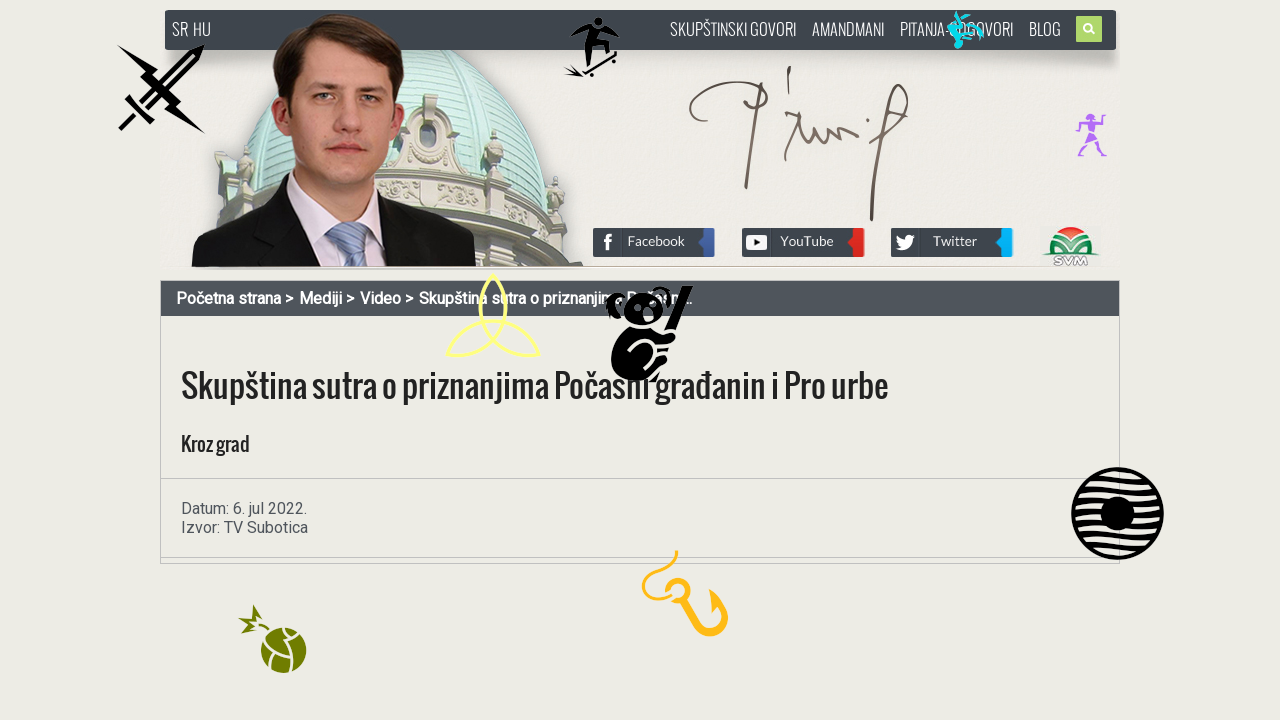  Describe the element at coordinates (160, 88) in the screenshot. I see `select zeus's lightning sword weapon` at that location.